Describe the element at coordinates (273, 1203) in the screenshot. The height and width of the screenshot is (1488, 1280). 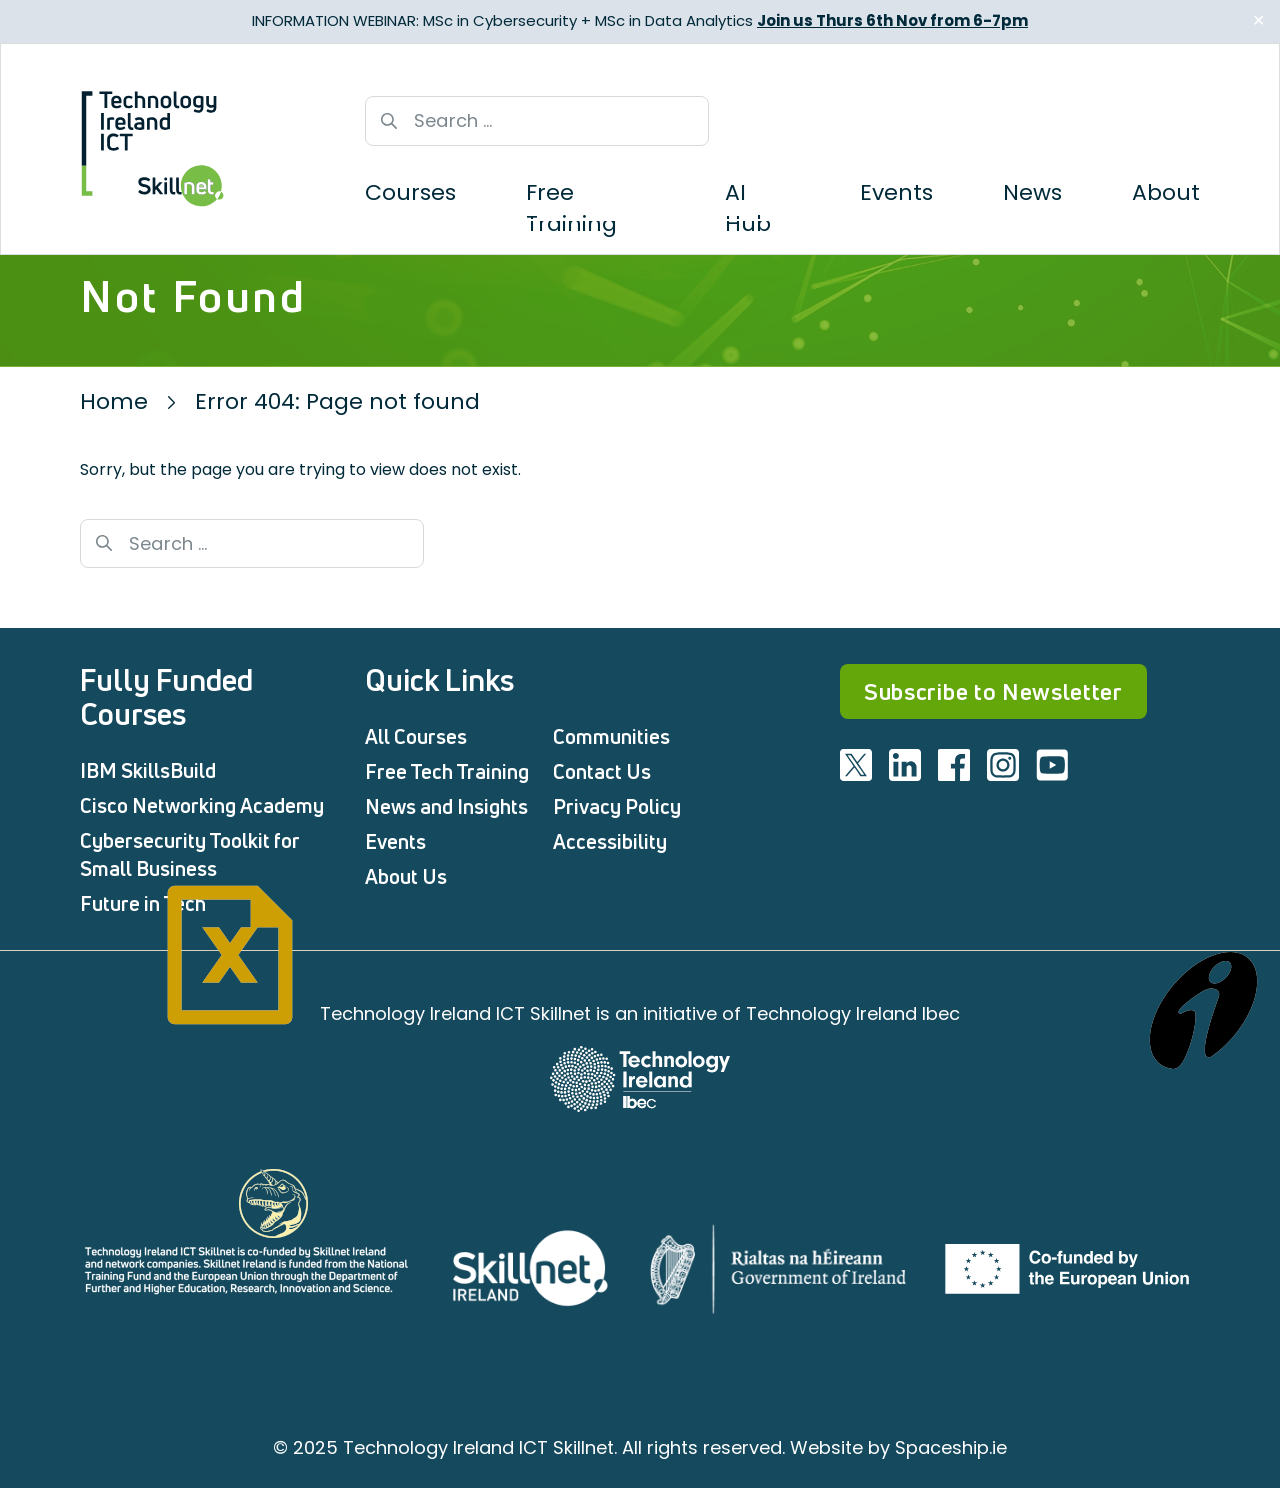
I see `libuv library logo` at that location.